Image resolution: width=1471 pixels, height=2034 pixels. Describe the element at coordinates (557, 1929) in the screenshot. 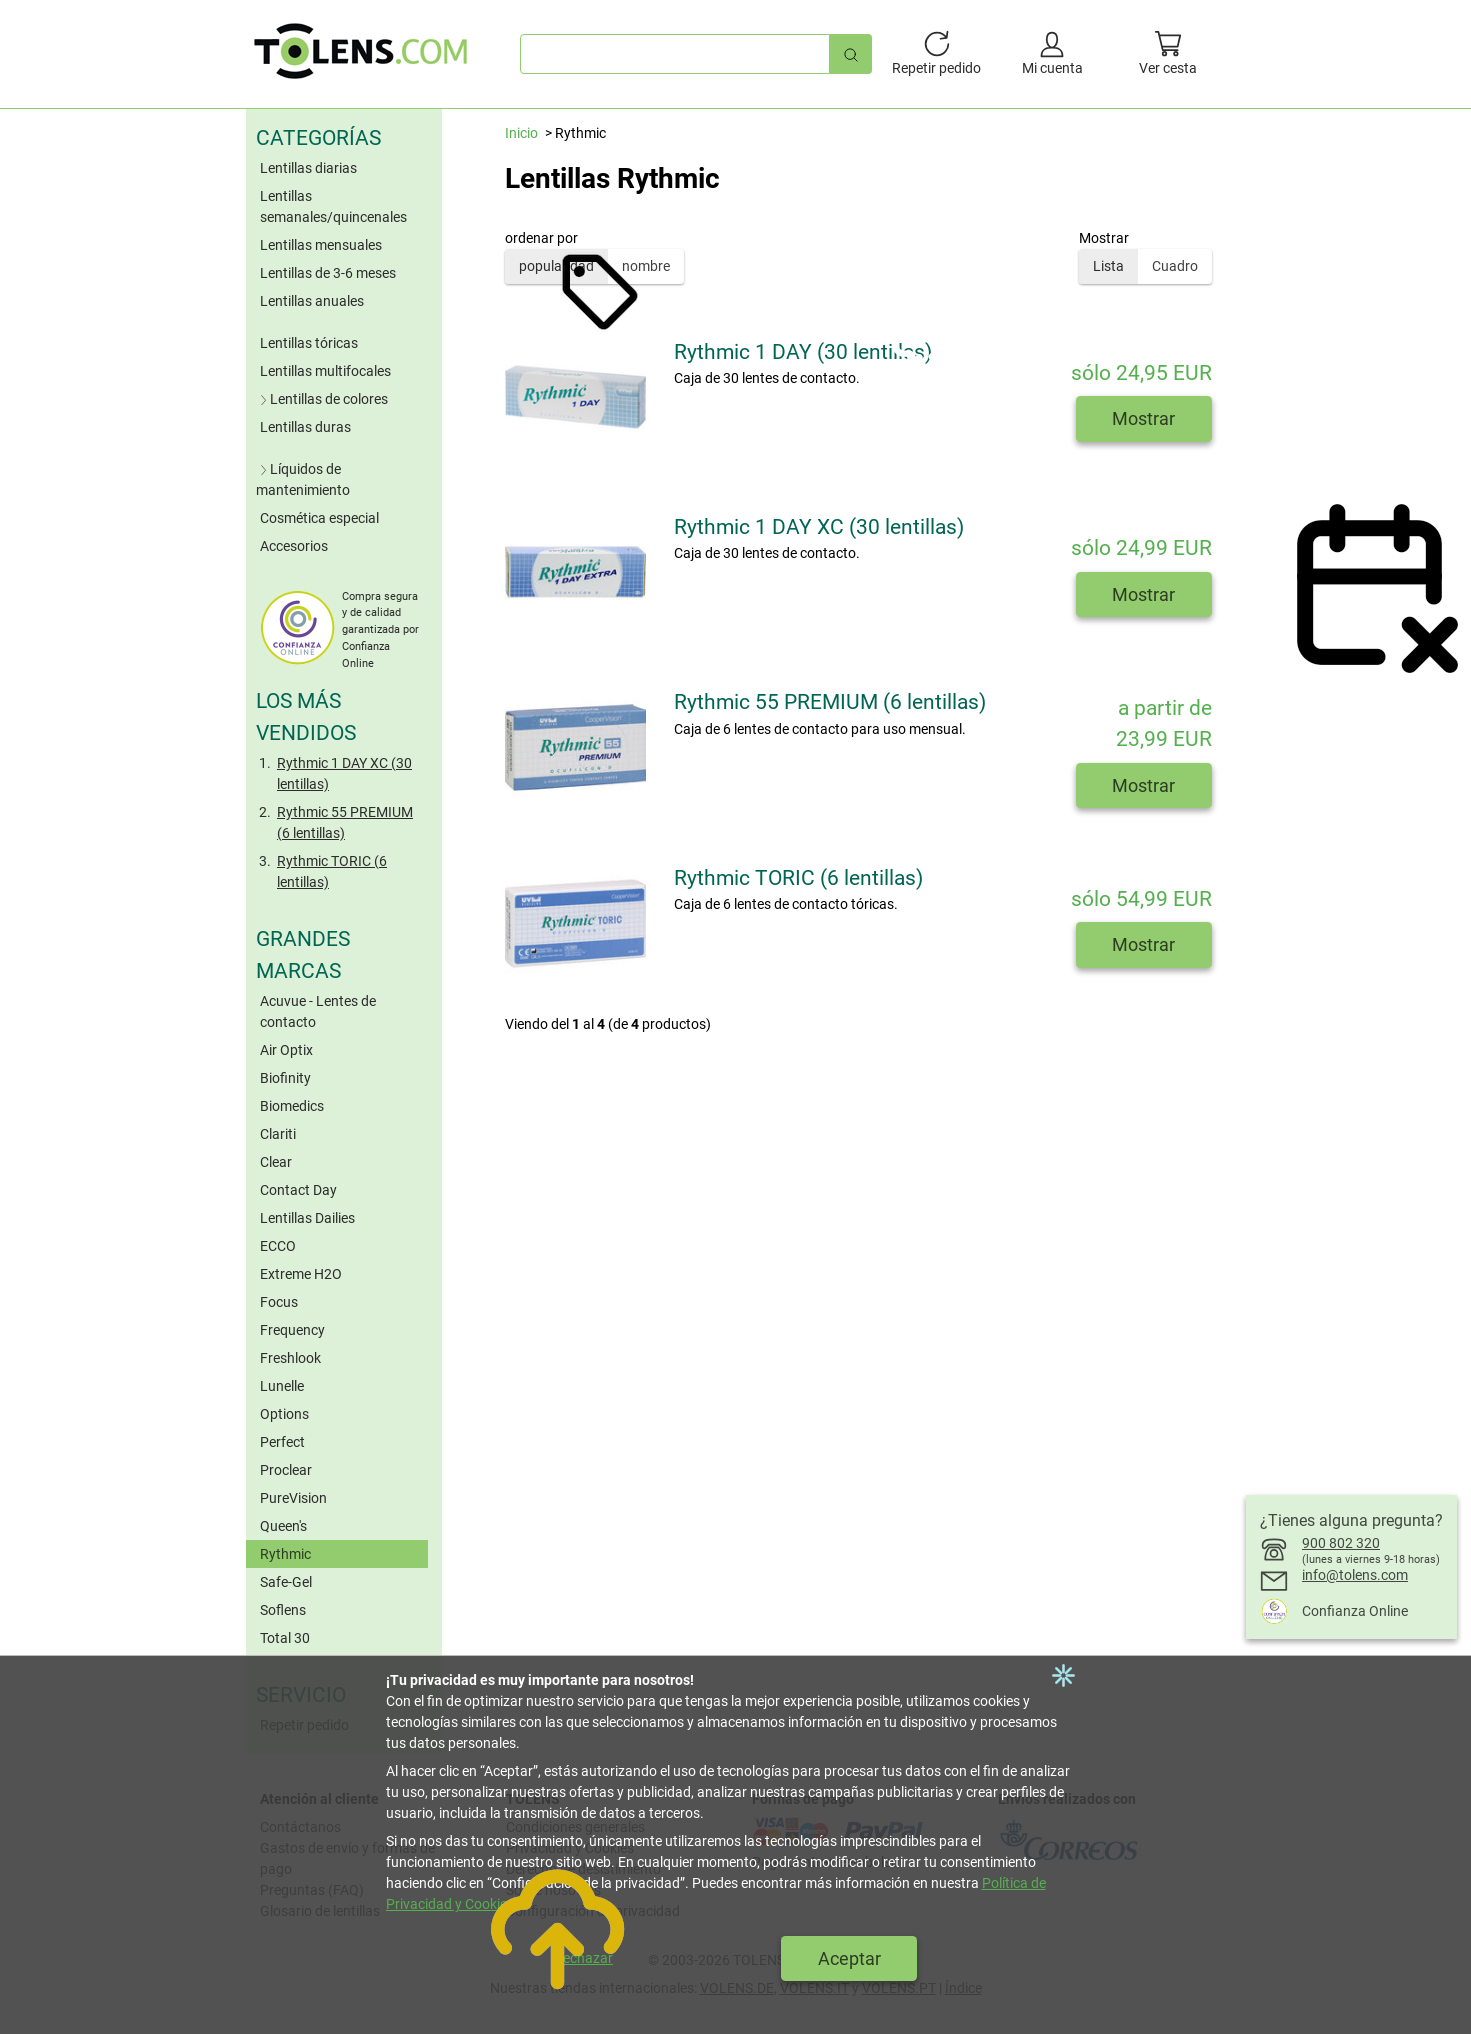

I see `upload file to cloud storage` at that location.